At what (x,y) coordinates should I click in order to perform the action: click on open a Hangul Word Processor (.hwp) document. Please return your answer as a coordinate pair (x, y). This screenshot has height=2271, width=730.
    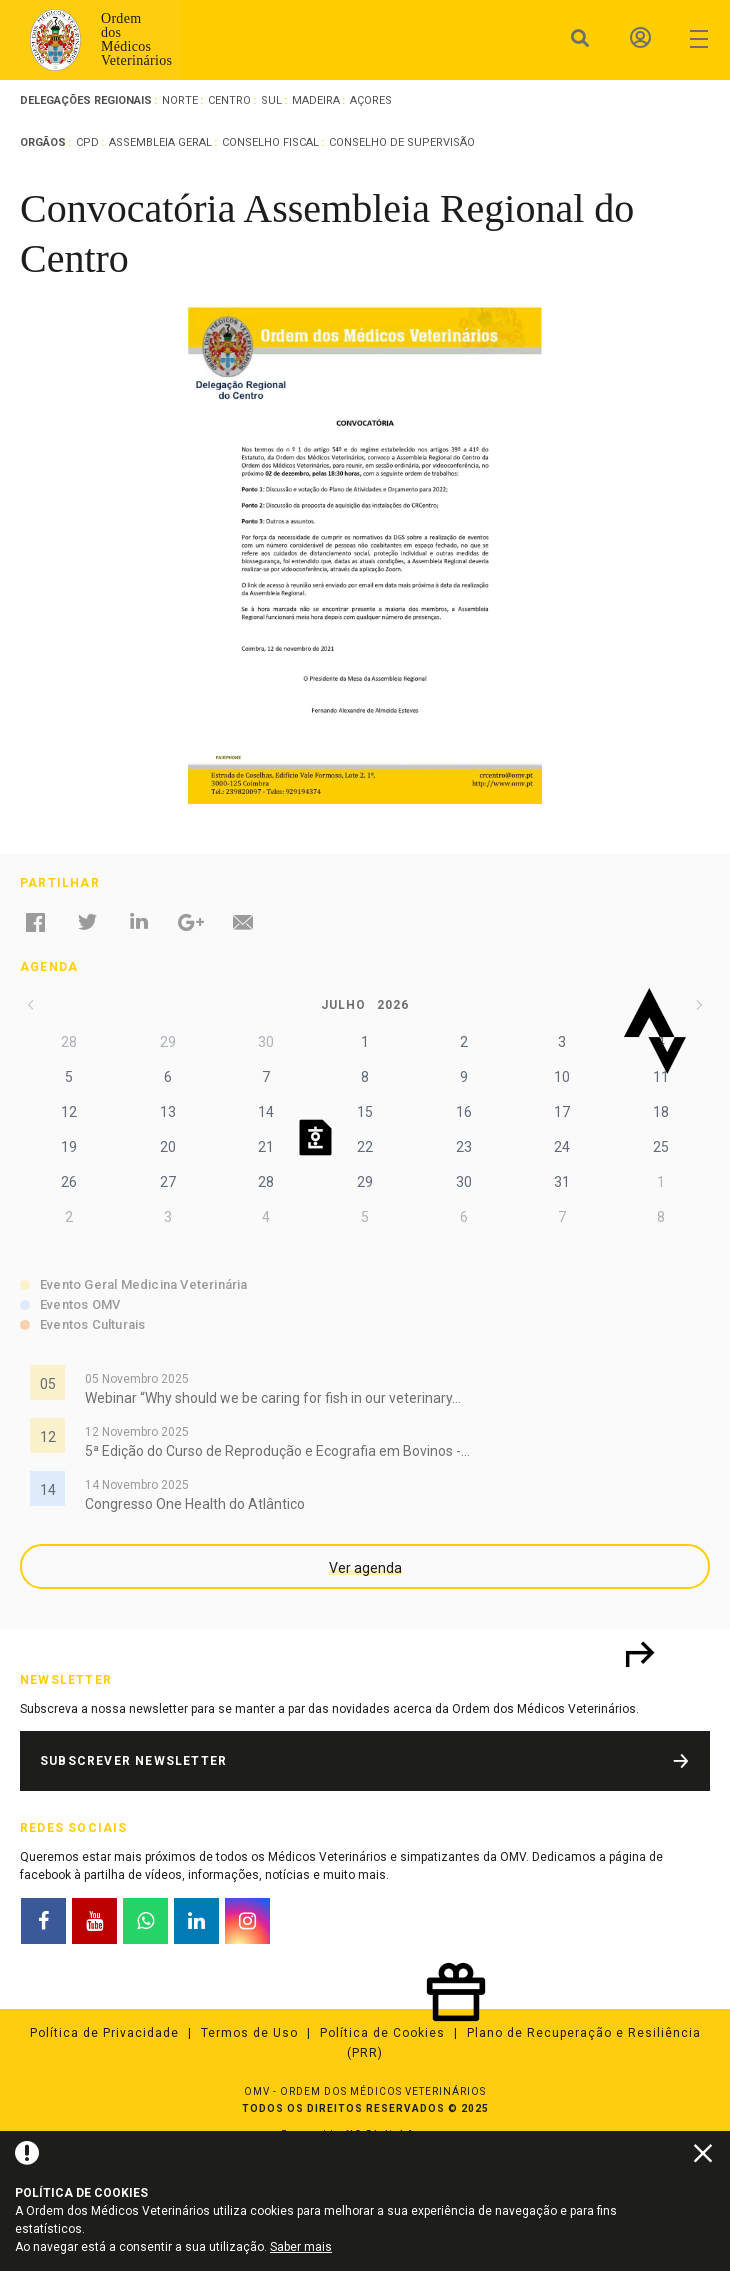
    Looking at the image, I should click on (315, 1137).